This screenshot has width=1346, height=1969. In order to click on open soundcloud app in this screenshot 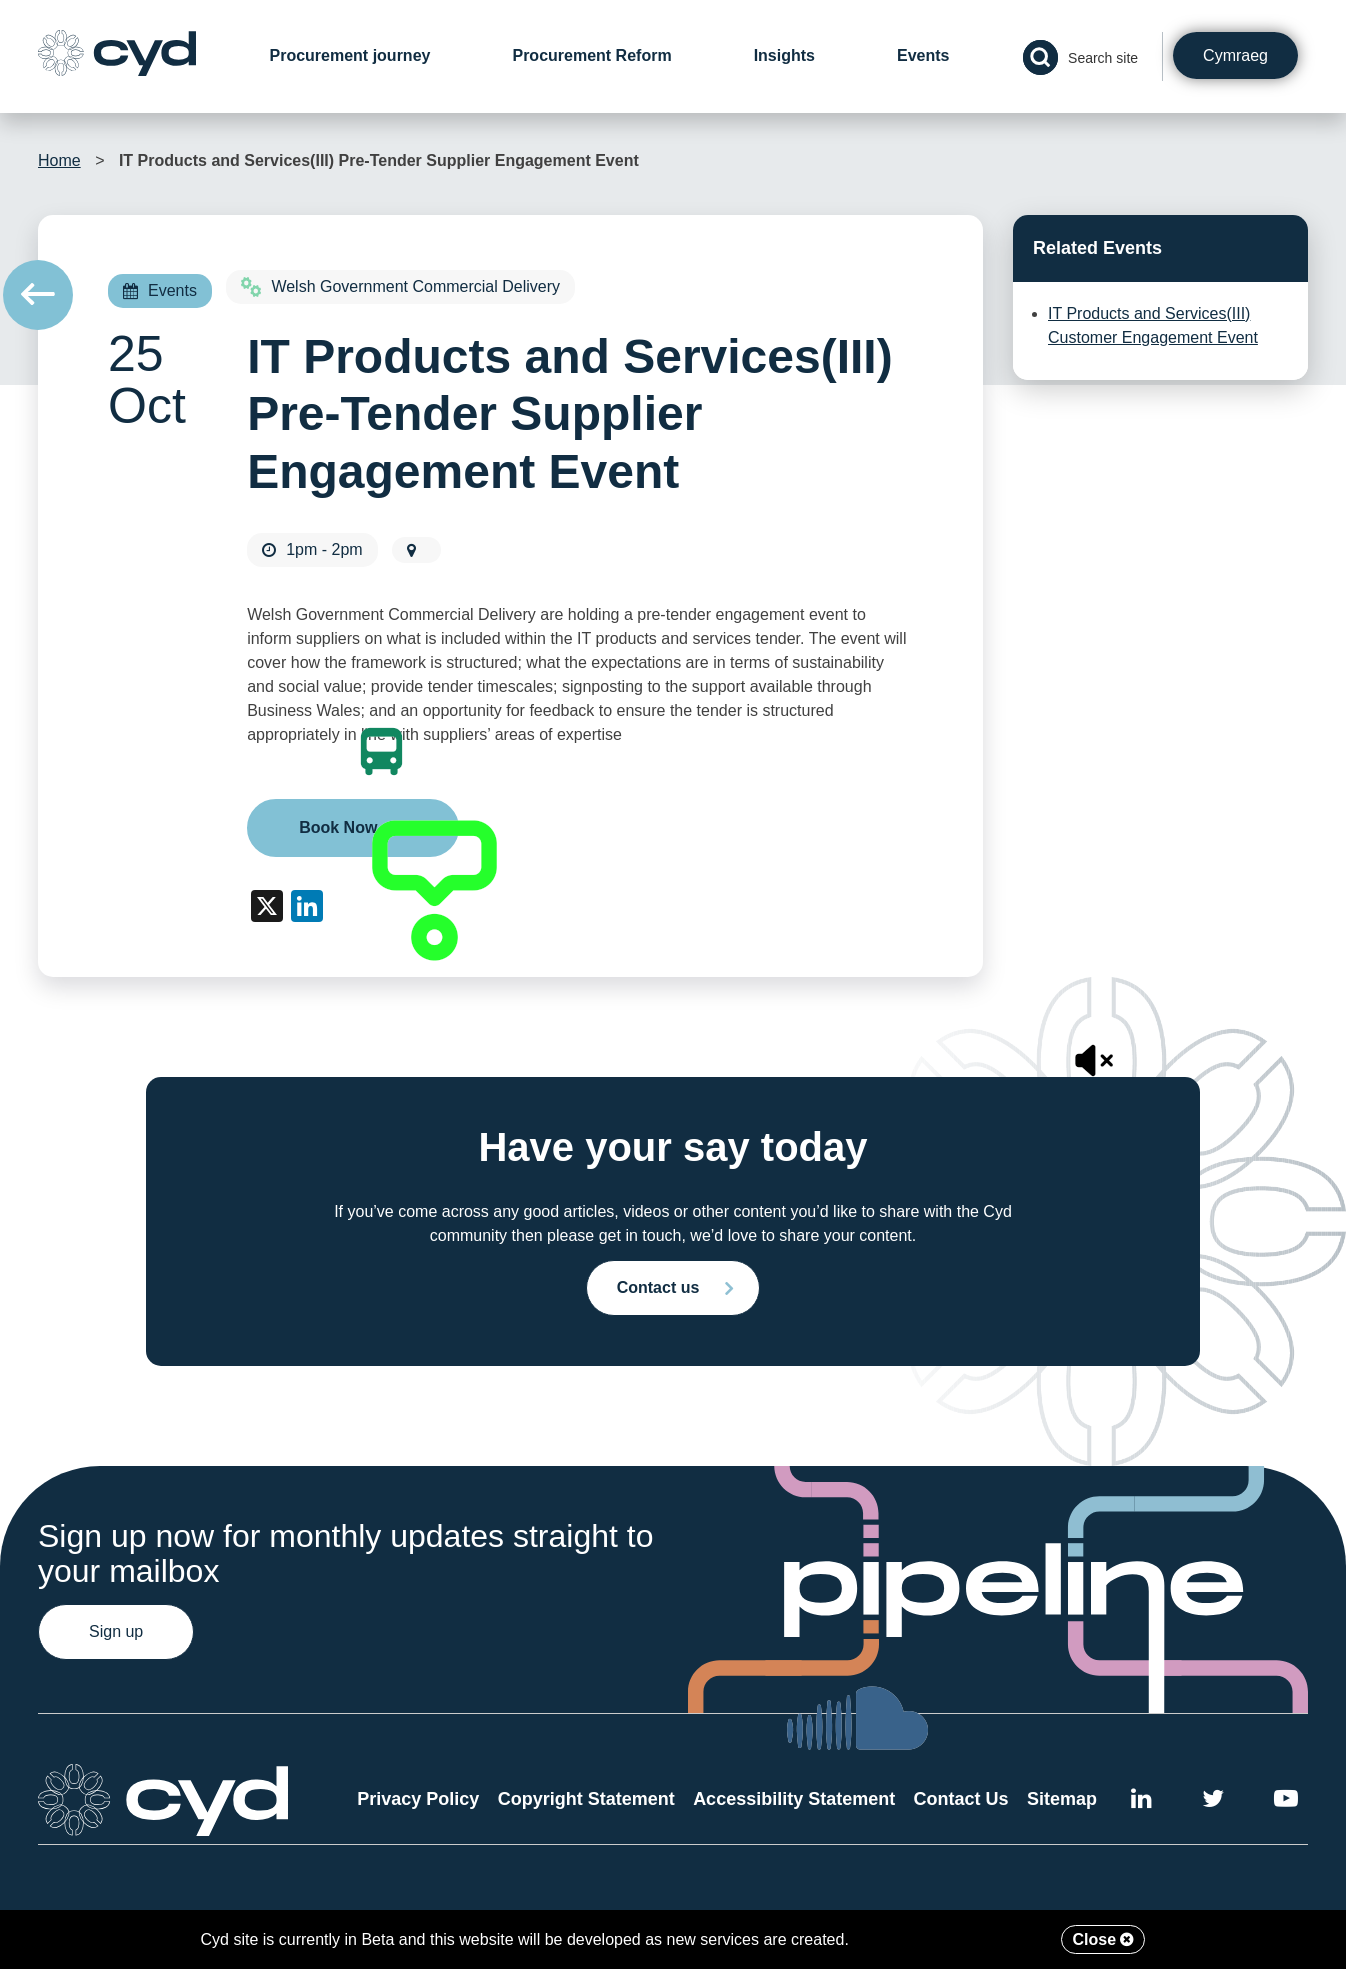, I will do `click(857, 1721)`.